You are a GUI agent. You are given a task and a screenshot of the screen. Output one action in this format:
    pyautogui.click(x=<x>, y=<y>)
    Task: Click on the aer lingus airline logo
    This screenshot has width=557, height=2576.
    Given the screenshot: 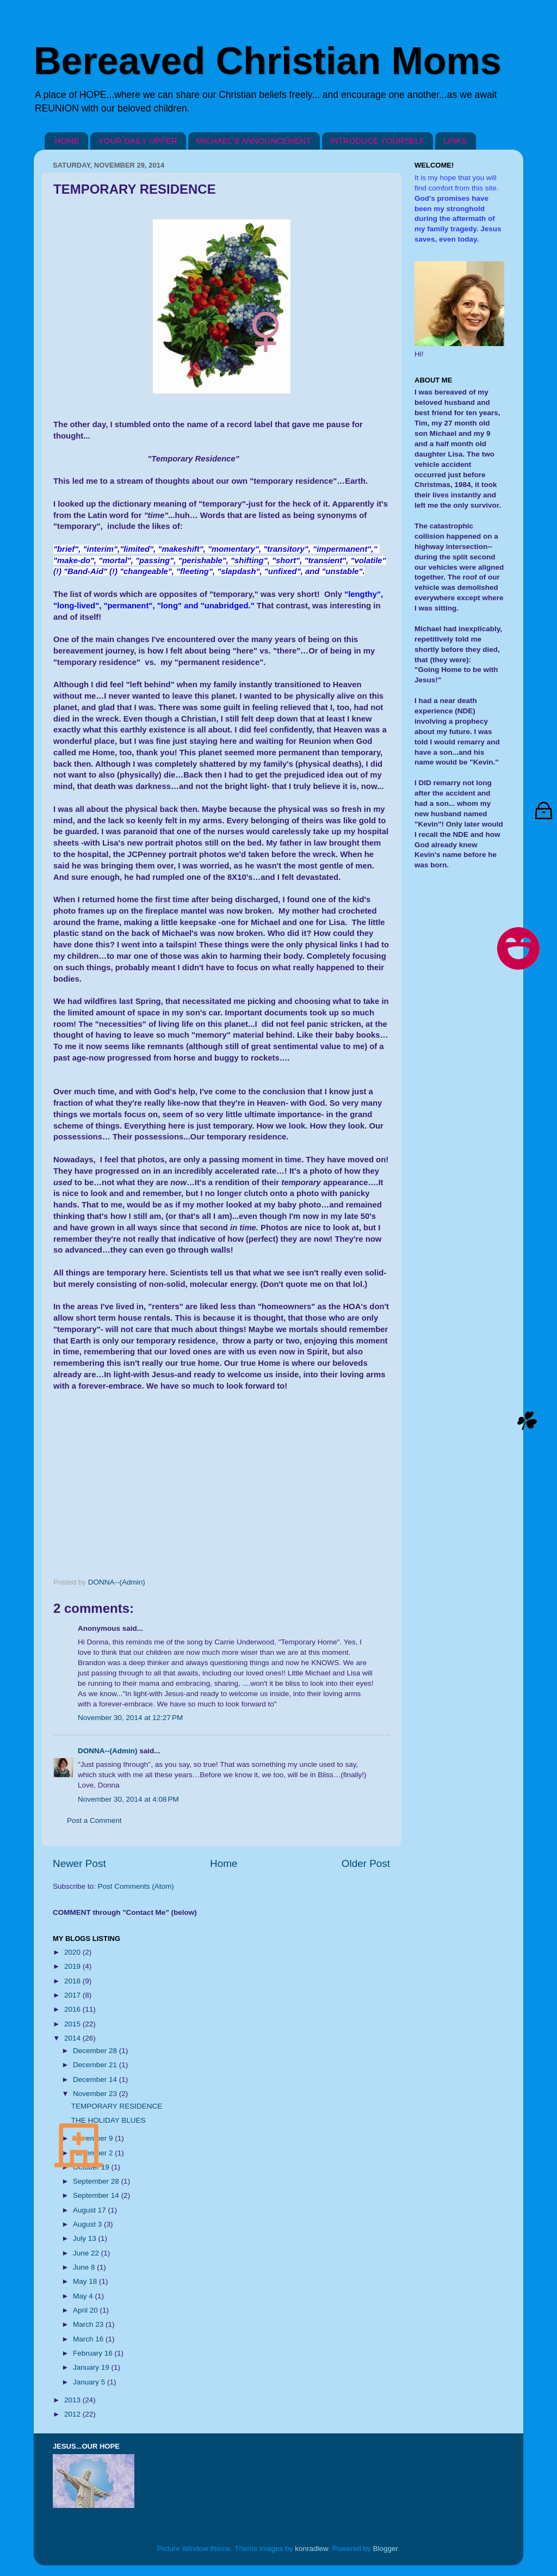 What is the action you would take?
    pyautogui.click(x=527, y=1421)
    